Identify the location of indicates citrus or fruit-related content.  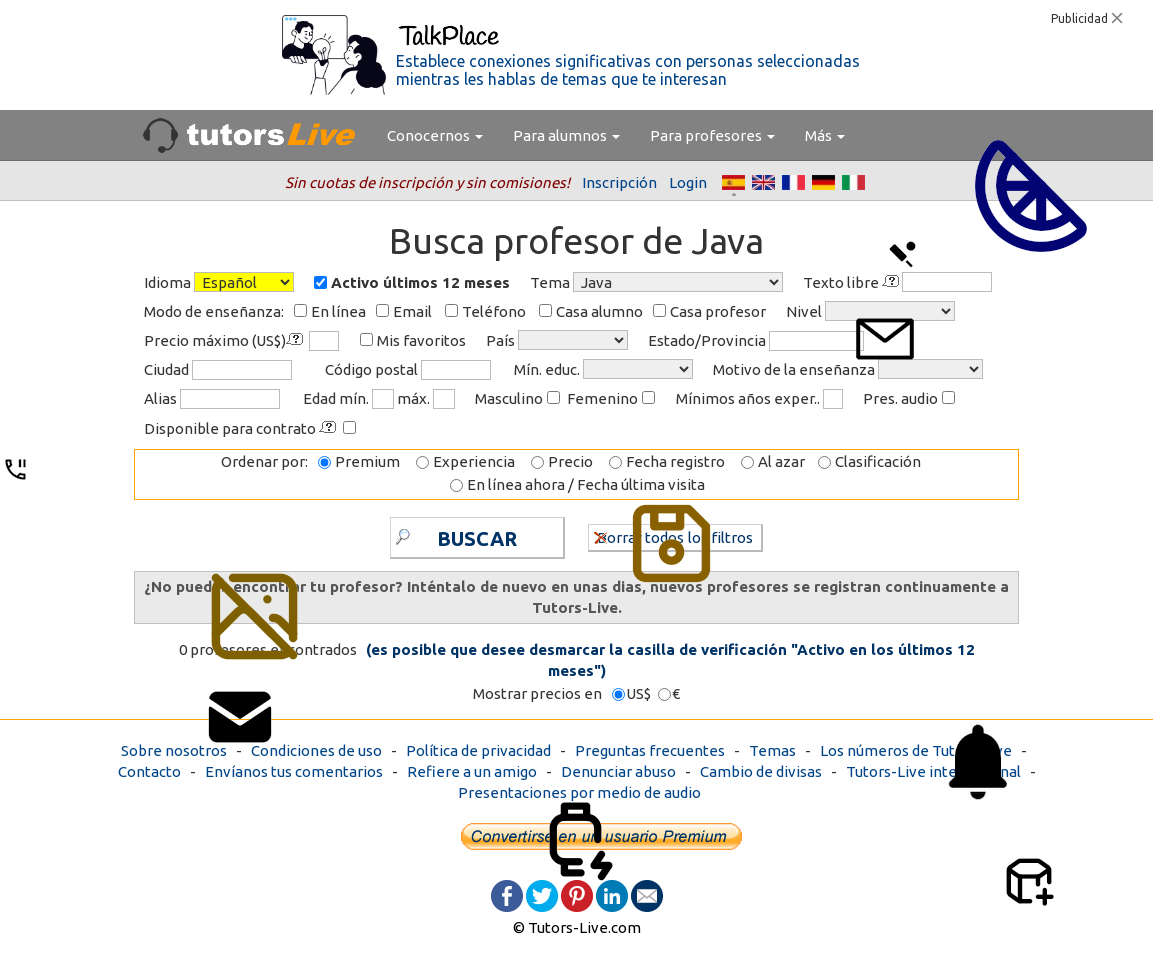
(1031, 196).